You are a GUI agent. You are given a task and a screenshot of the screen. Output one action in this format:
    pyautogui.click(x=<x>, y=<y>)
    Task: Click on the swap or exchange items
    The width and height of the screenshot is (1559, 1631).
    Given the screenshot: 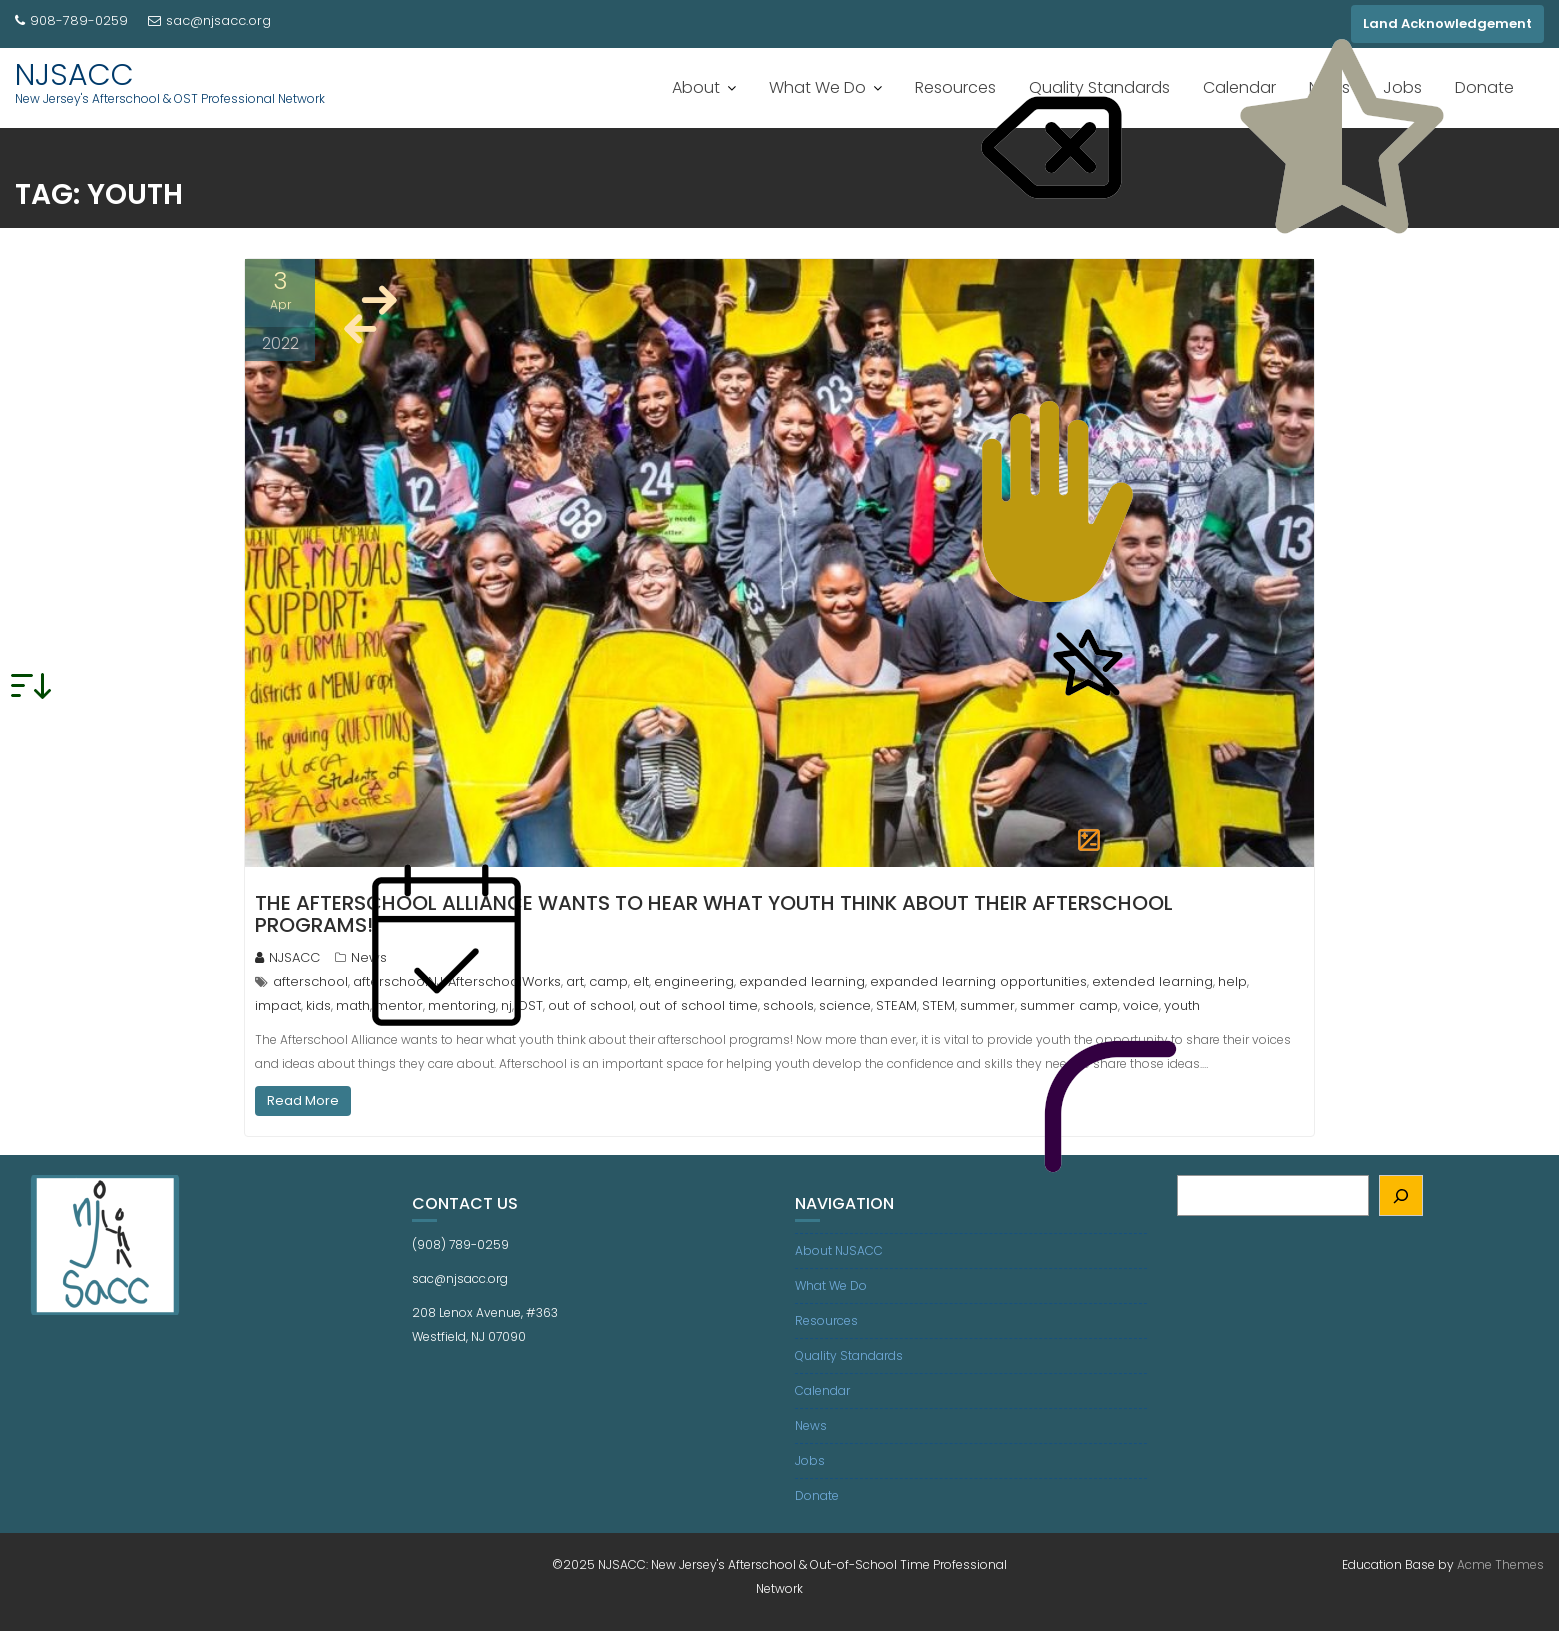 What is the action you would take?
    pyautogui.click(x=370, y=314)
    